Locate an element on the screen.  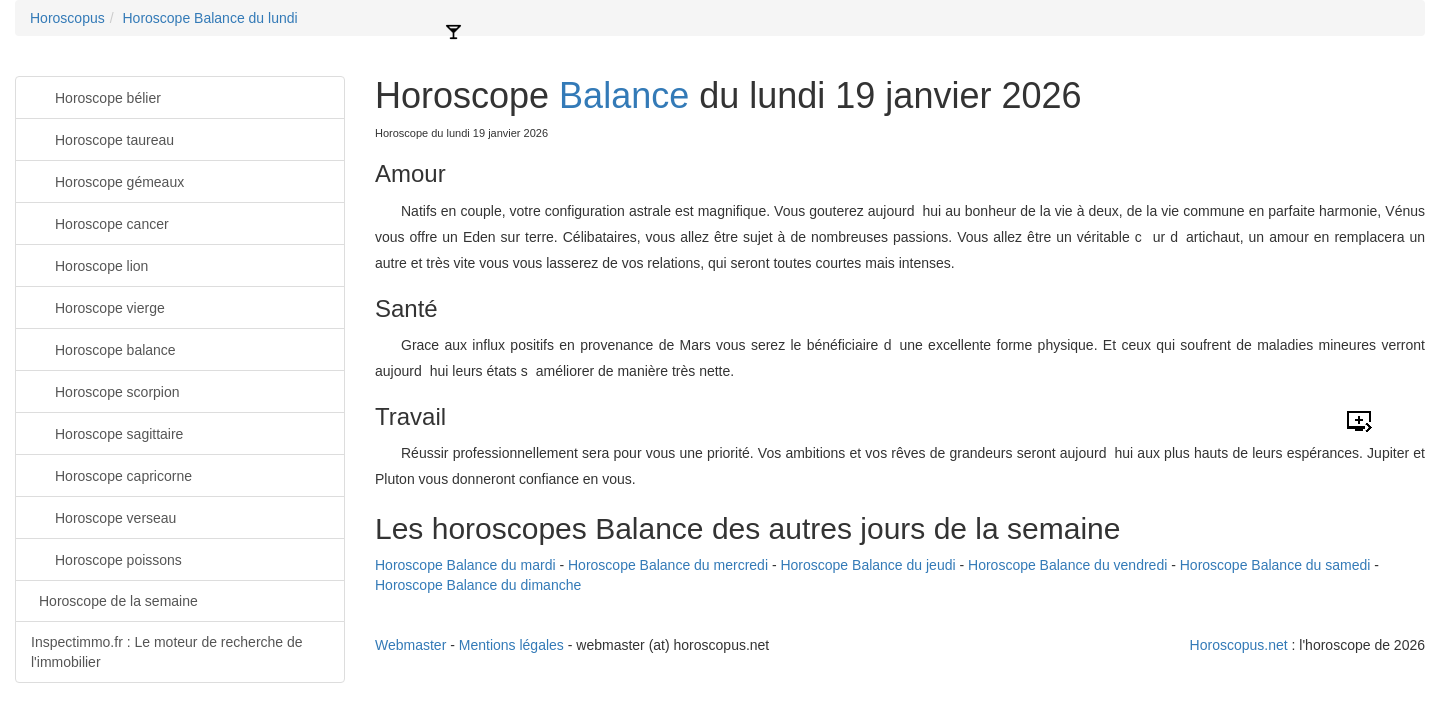
add current media to play next in queue is located at coordinates (1359, 421).